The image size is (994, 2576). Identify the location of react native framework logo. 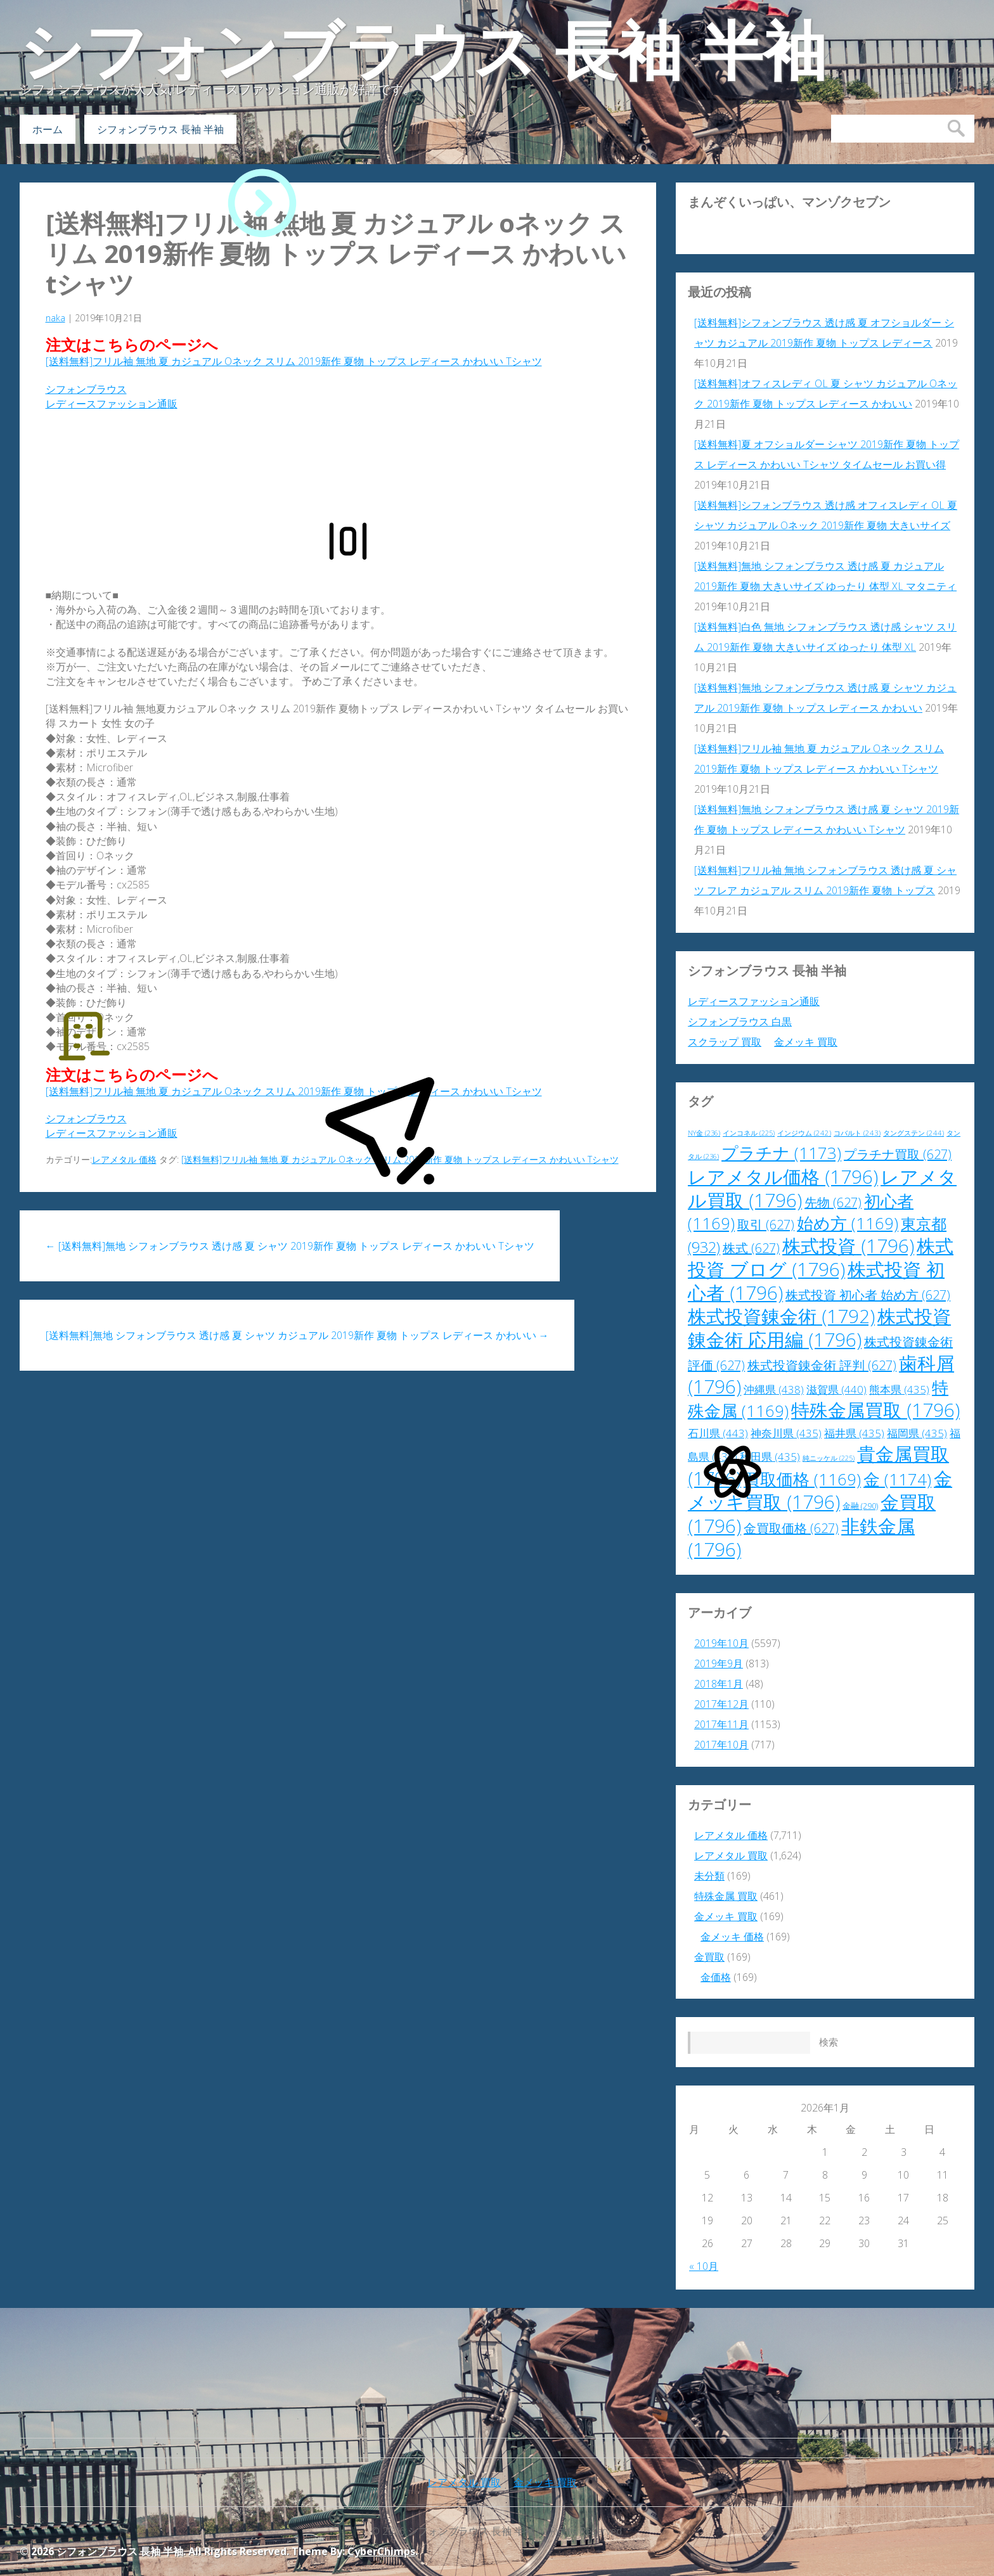
(732, 1471).